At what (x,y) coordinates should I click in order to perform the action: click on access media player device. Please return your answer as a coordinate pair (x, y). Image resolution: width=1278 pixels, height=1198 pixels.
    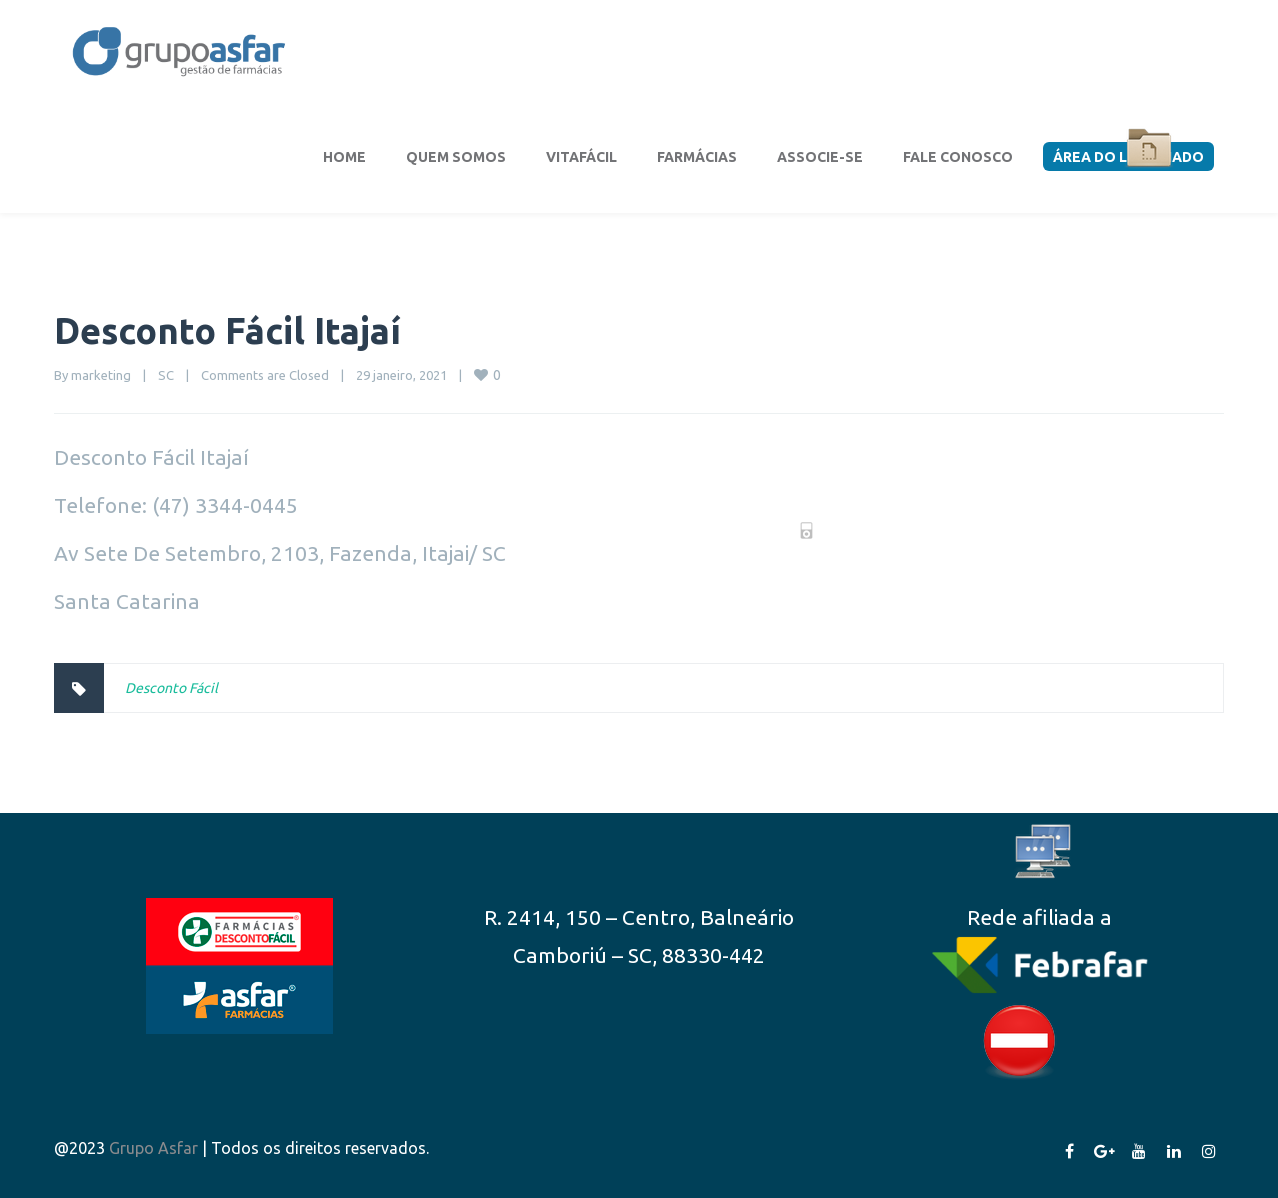
    Looking at the image, I should click on (806, 530).